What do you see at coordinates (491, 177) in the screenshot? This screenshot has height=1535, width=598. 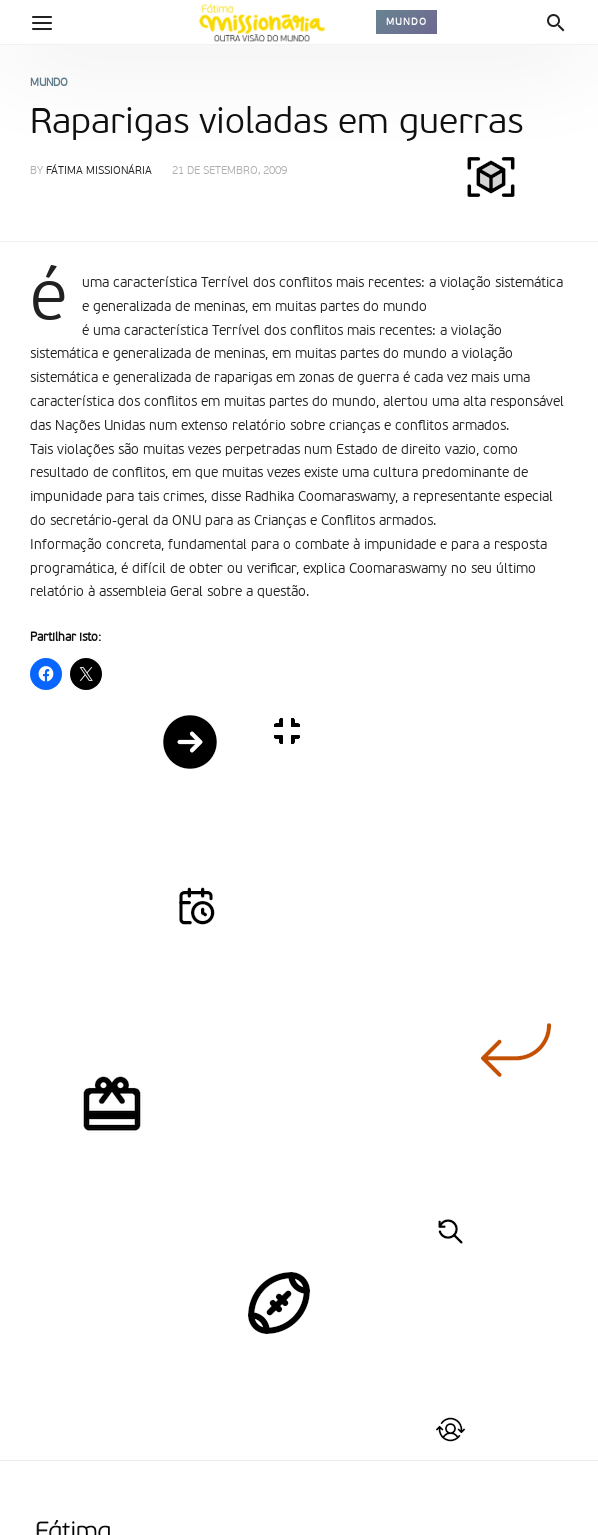 I see `scan or capture a 3D object` at bounding box center [491, 177].